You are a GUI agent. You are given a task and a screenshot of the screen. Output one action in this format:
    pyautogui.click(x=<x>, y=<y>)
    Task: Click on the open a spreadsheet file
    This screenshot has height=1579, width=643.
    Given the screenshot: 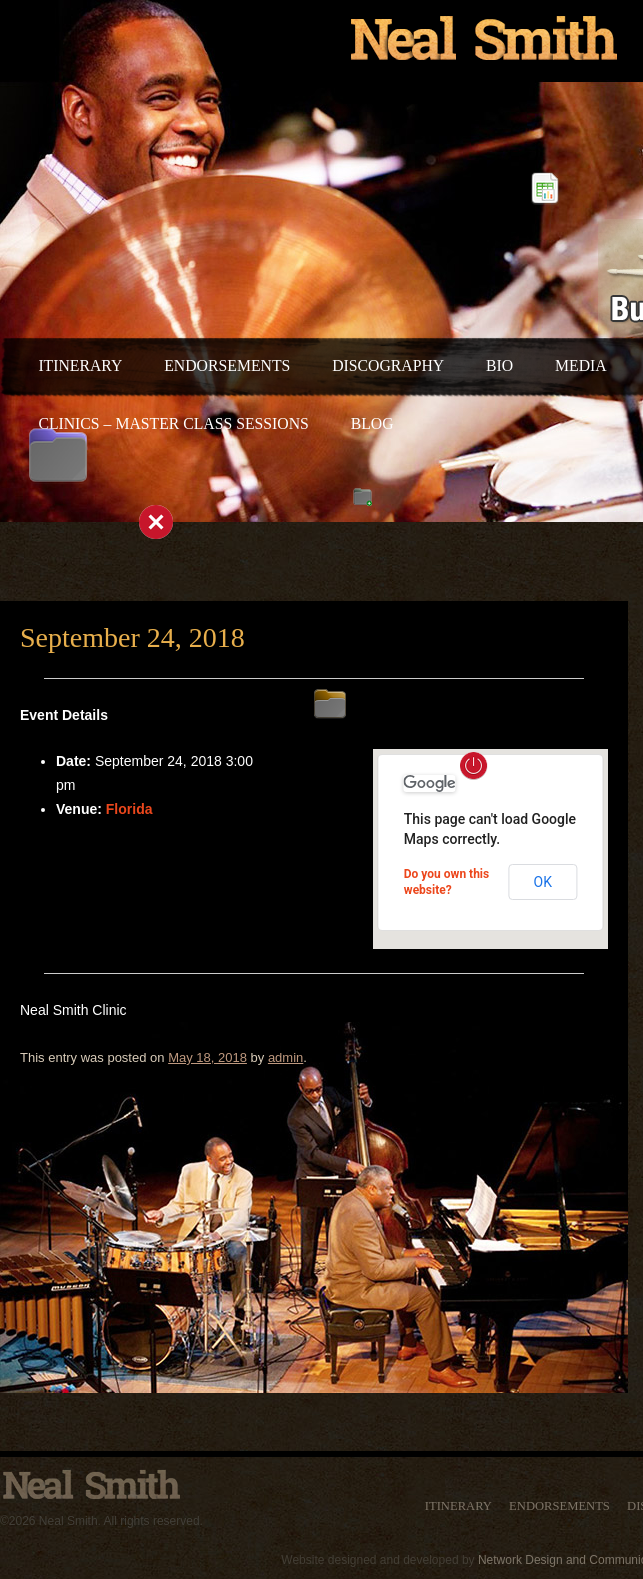 What is the action you would take?
    pyautogui.click(x=545, y=188)
    